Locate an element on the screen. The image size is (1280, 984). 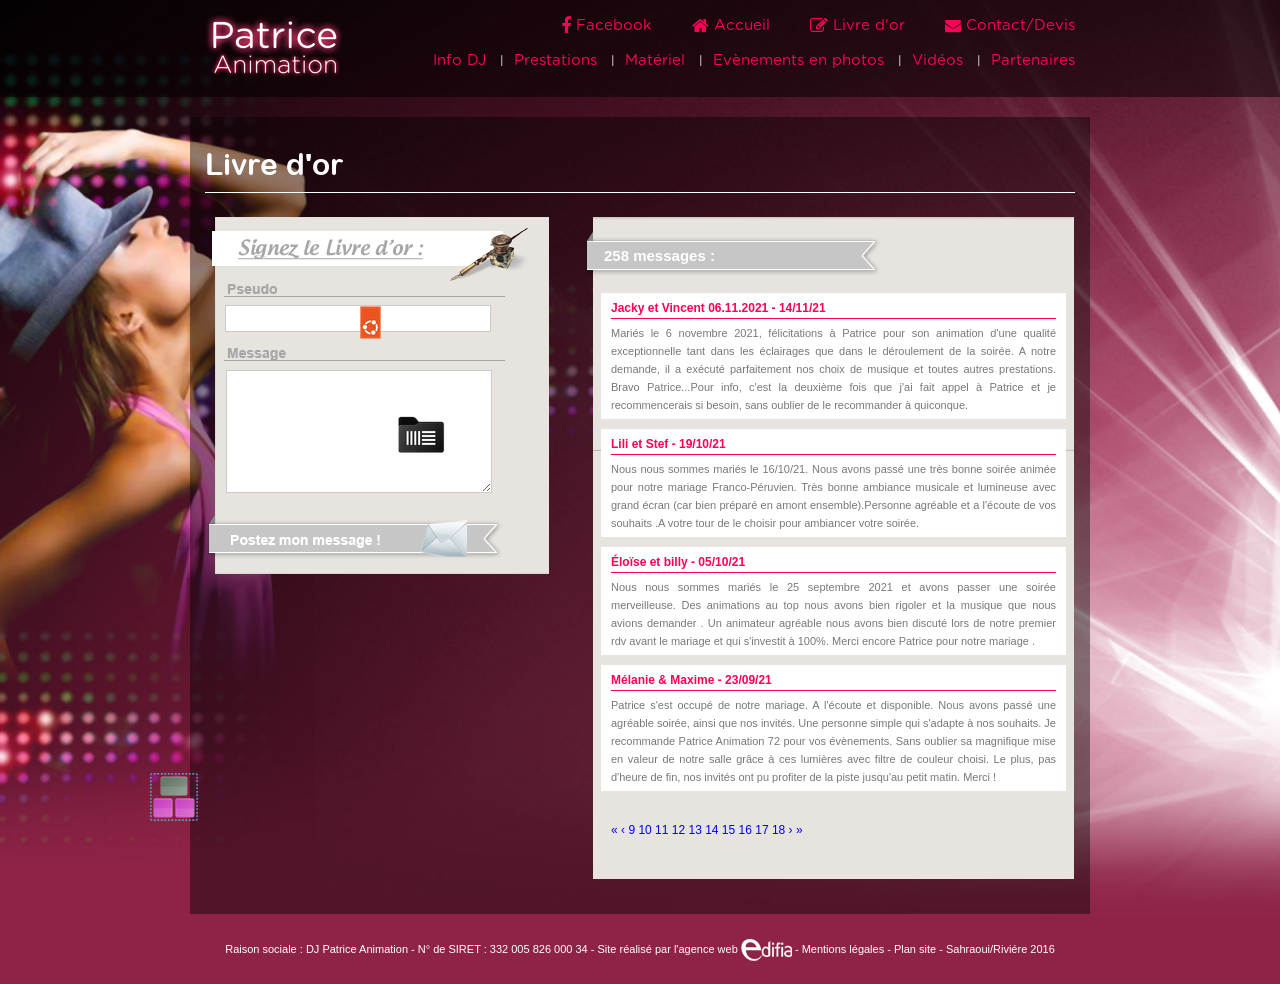
open the ubuntu system menu is located at coordinates (370, 322).